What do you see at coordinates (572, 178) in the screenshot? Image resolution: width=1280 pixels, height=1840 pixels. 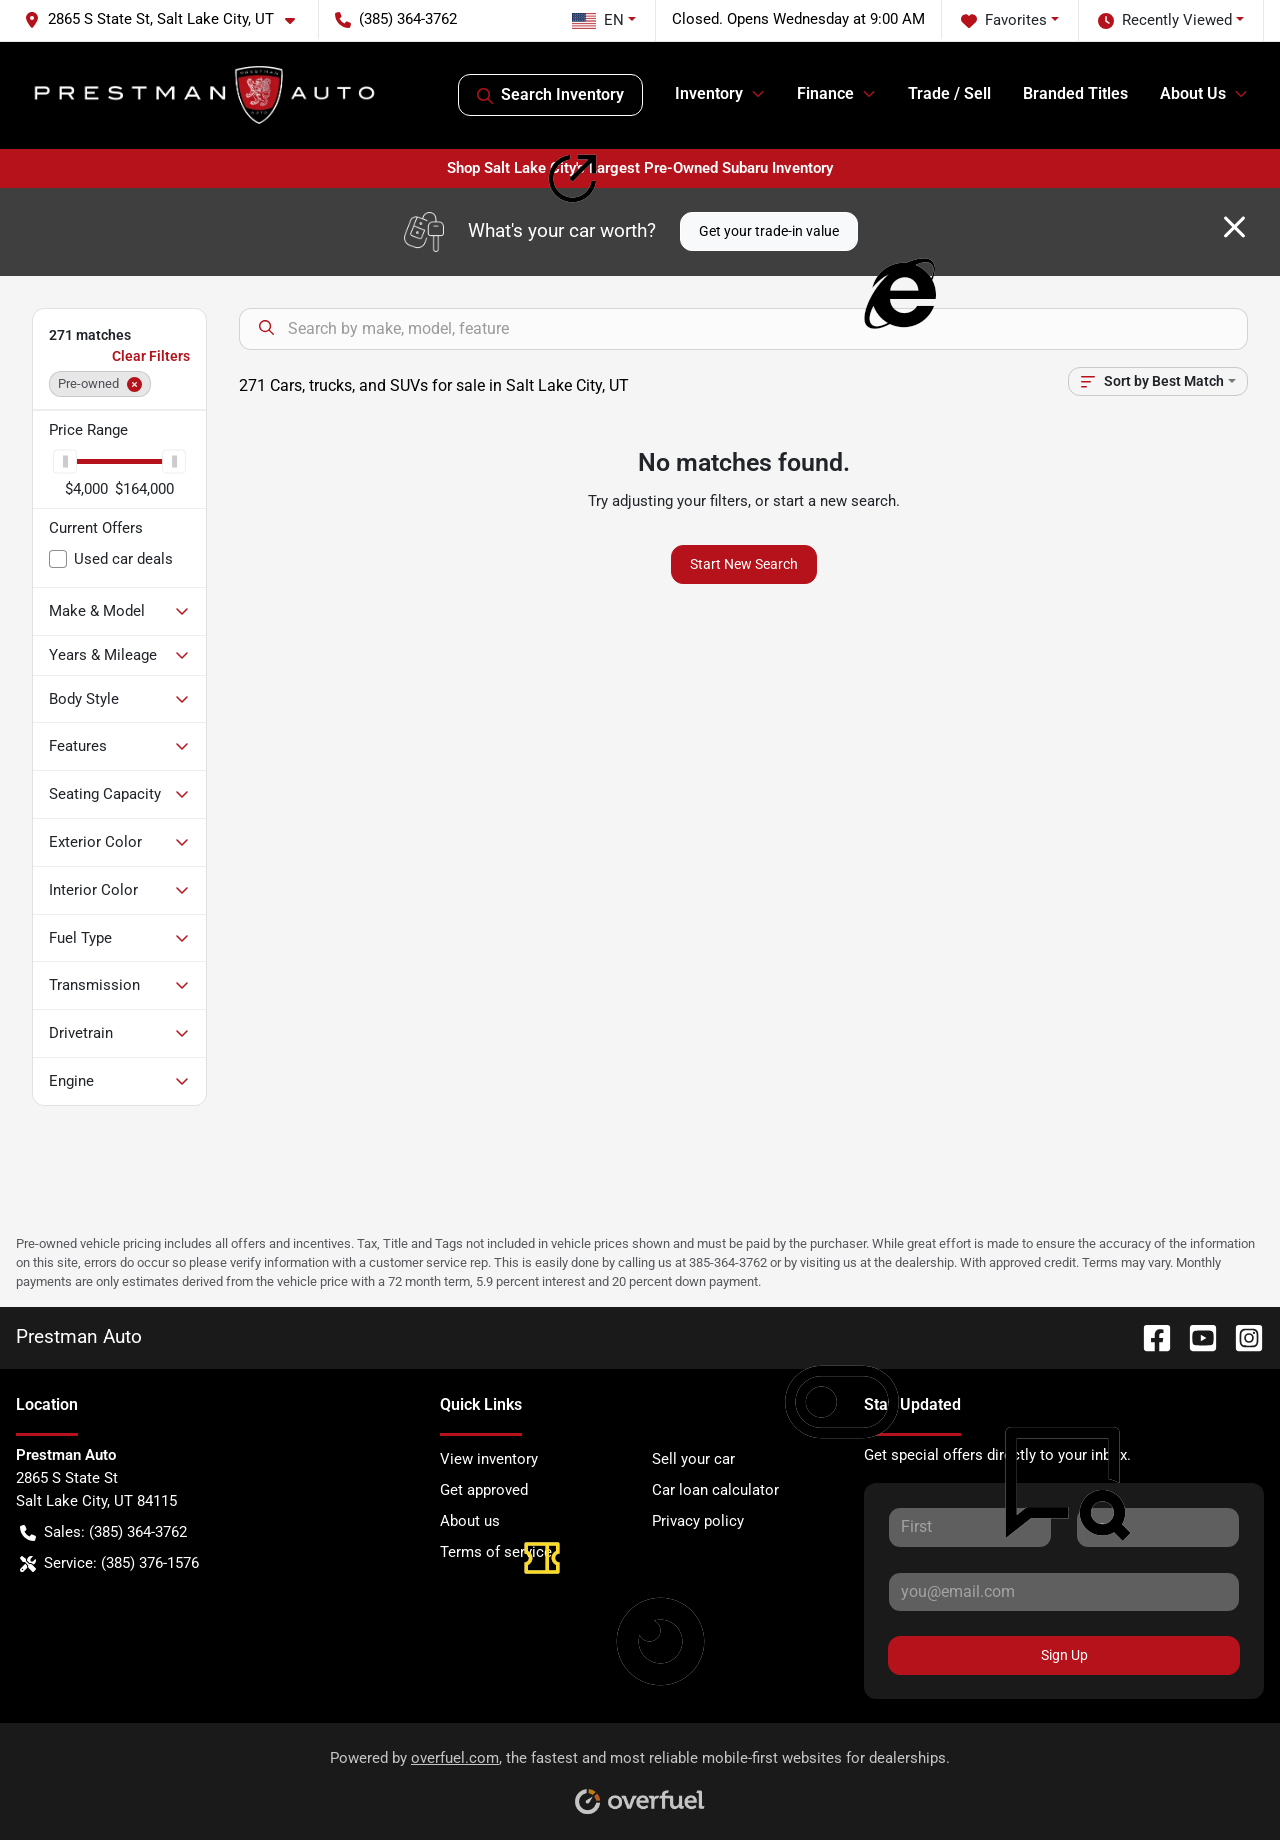 I see `share this content with others` at bounding box center [572, 178].